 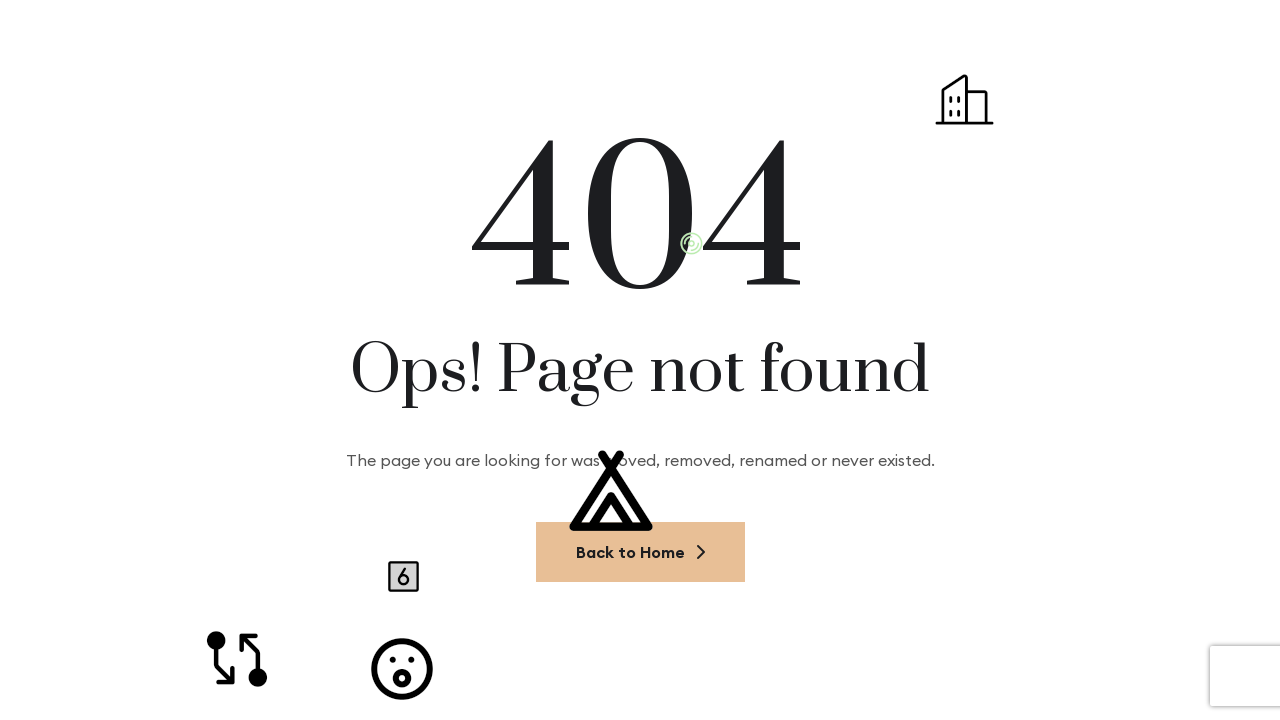 What do you see at coordinates (691, 243) in the screenshot?
I see `play or browse music library` at bounding box center [691, 243].